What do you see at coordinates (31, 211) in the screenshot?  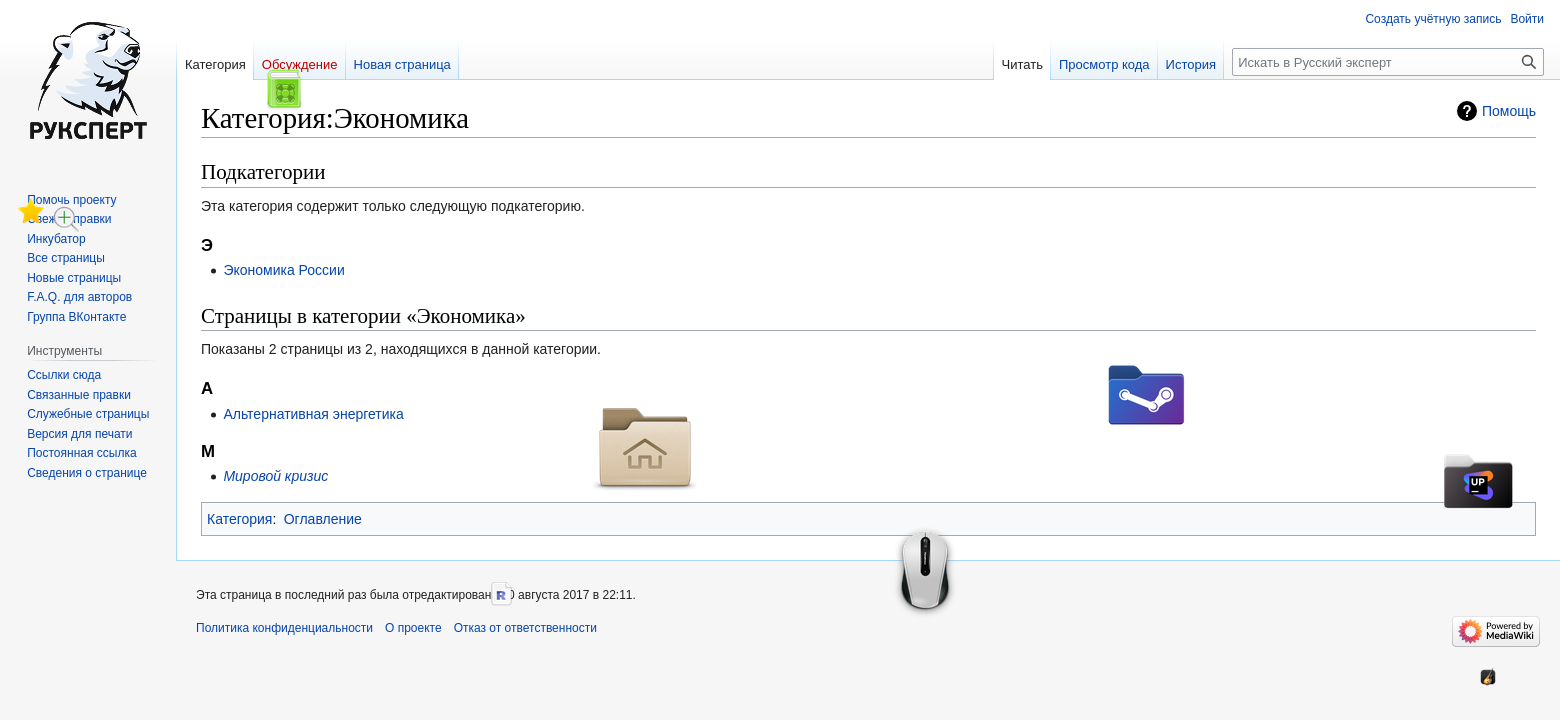 I see `mark item as favorite` at bounding box center [31, 211].